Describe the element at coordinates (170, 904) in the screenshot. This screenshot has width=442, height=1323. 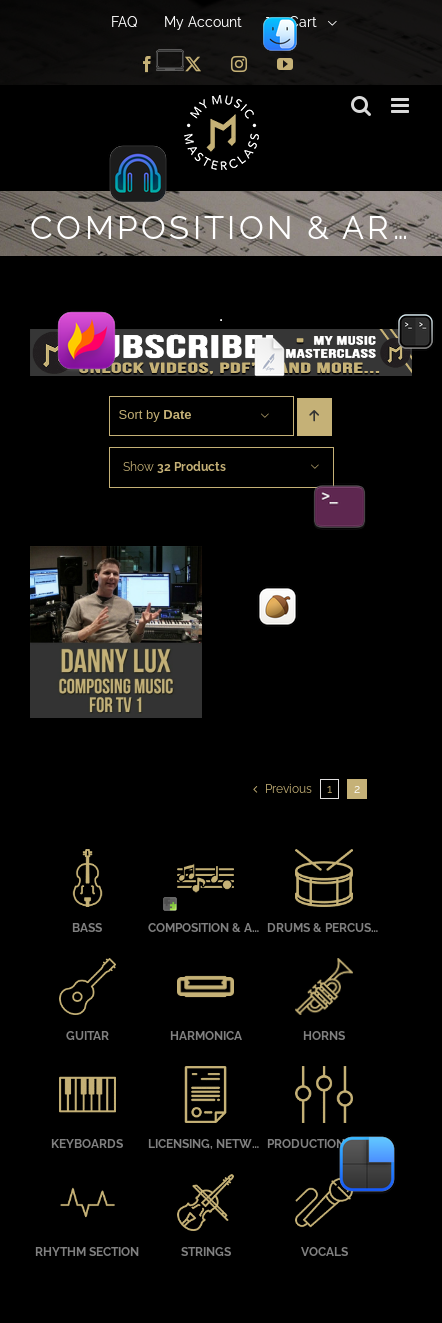
I see `open gnome extensions manager` at that location.